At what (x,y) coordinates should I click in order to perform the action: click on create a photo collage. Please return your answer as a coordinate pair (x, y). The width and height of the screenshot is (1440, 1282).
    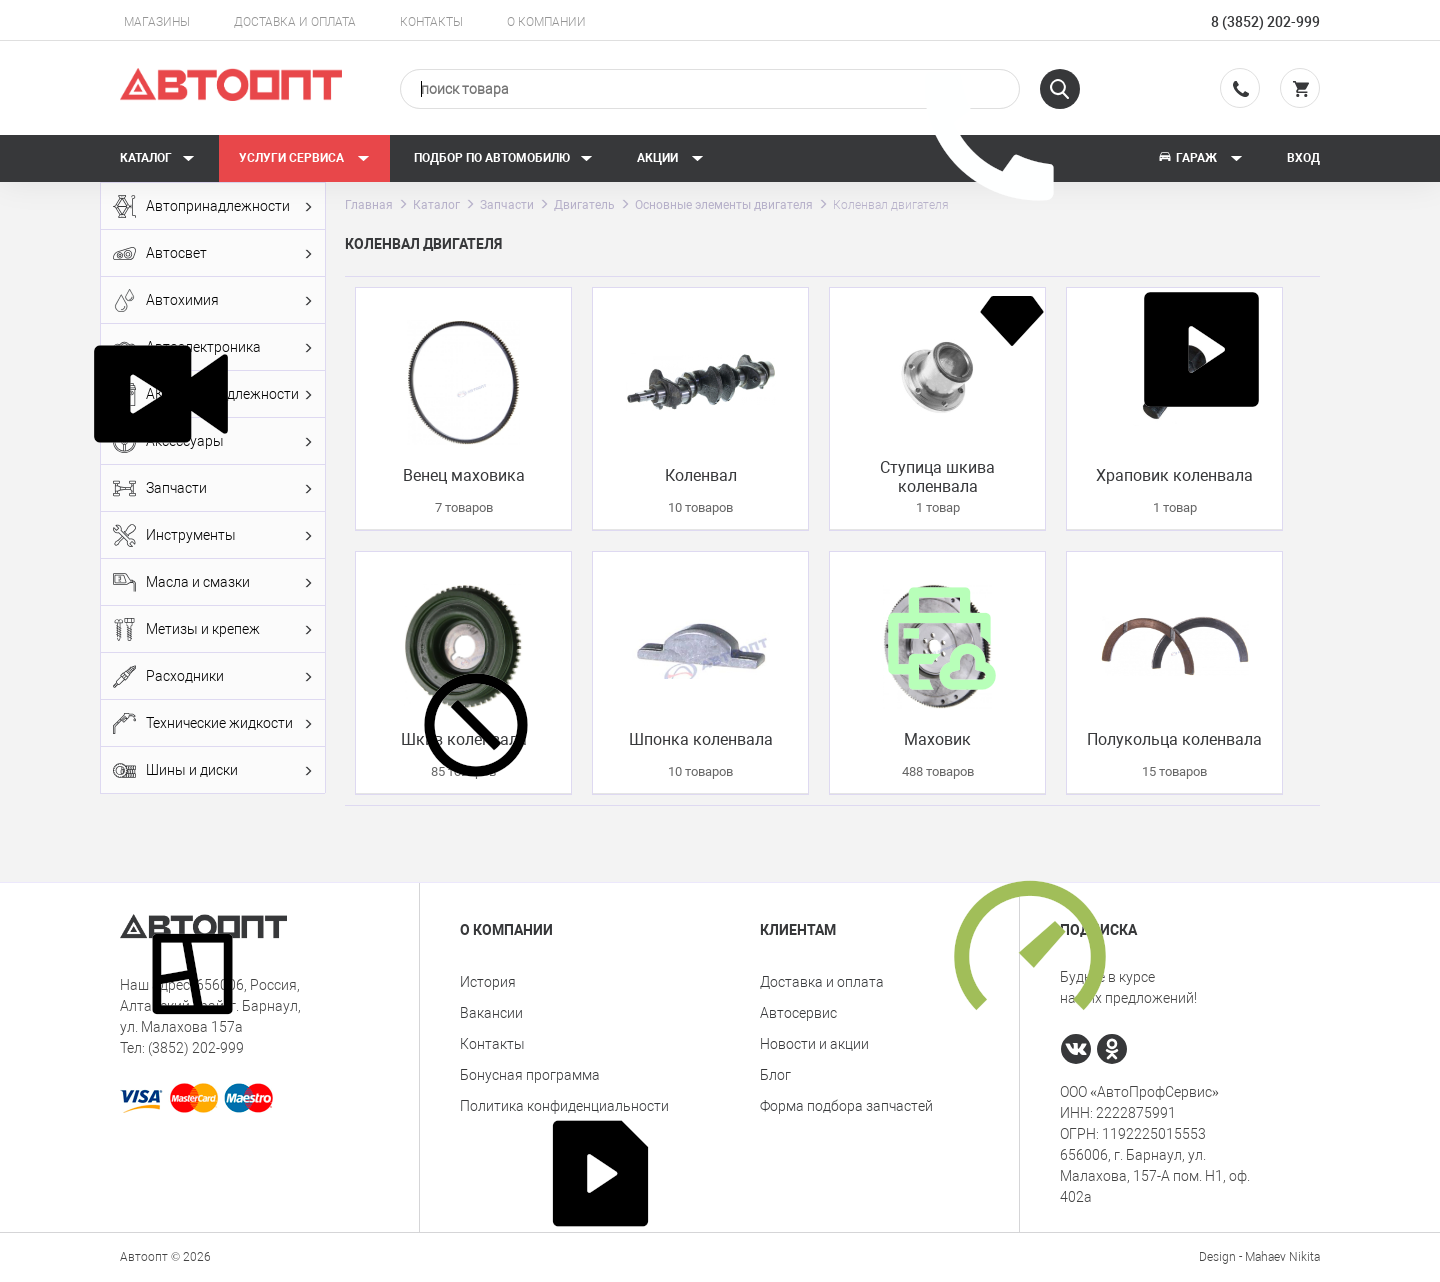
    Looking at the image, I should click on (192, 973).